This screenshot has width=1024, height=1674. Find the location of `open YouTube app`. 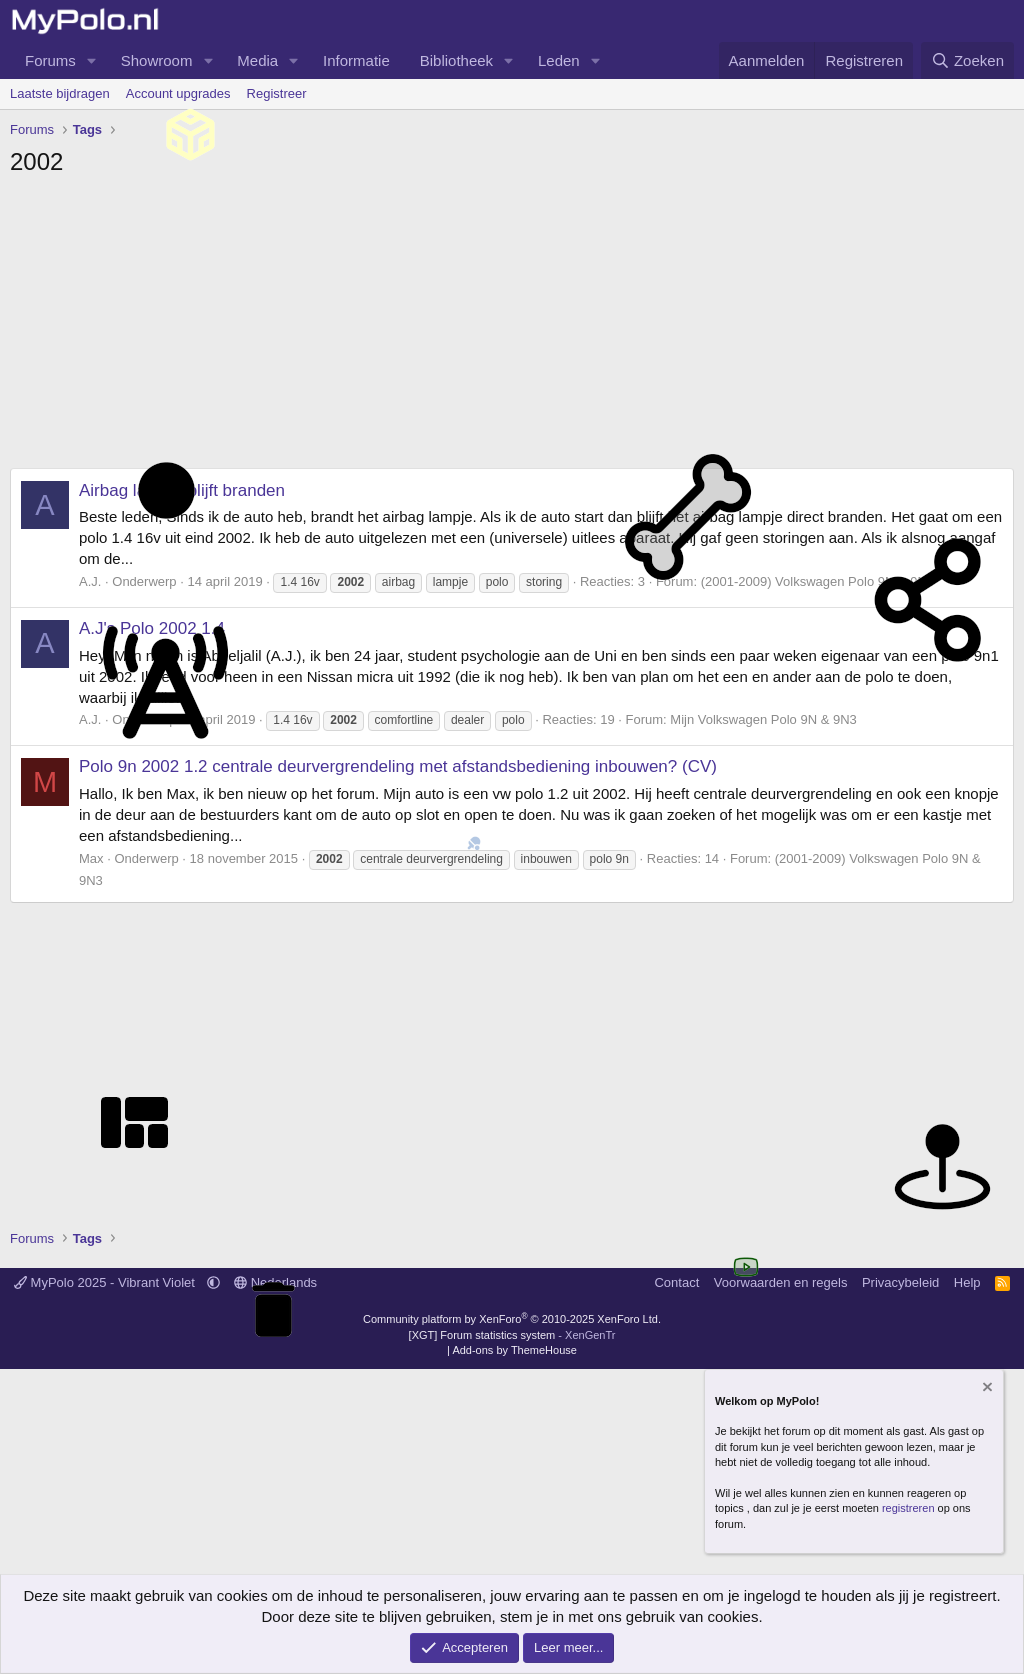

open YouTube app is located at coordinates (746, 1267).